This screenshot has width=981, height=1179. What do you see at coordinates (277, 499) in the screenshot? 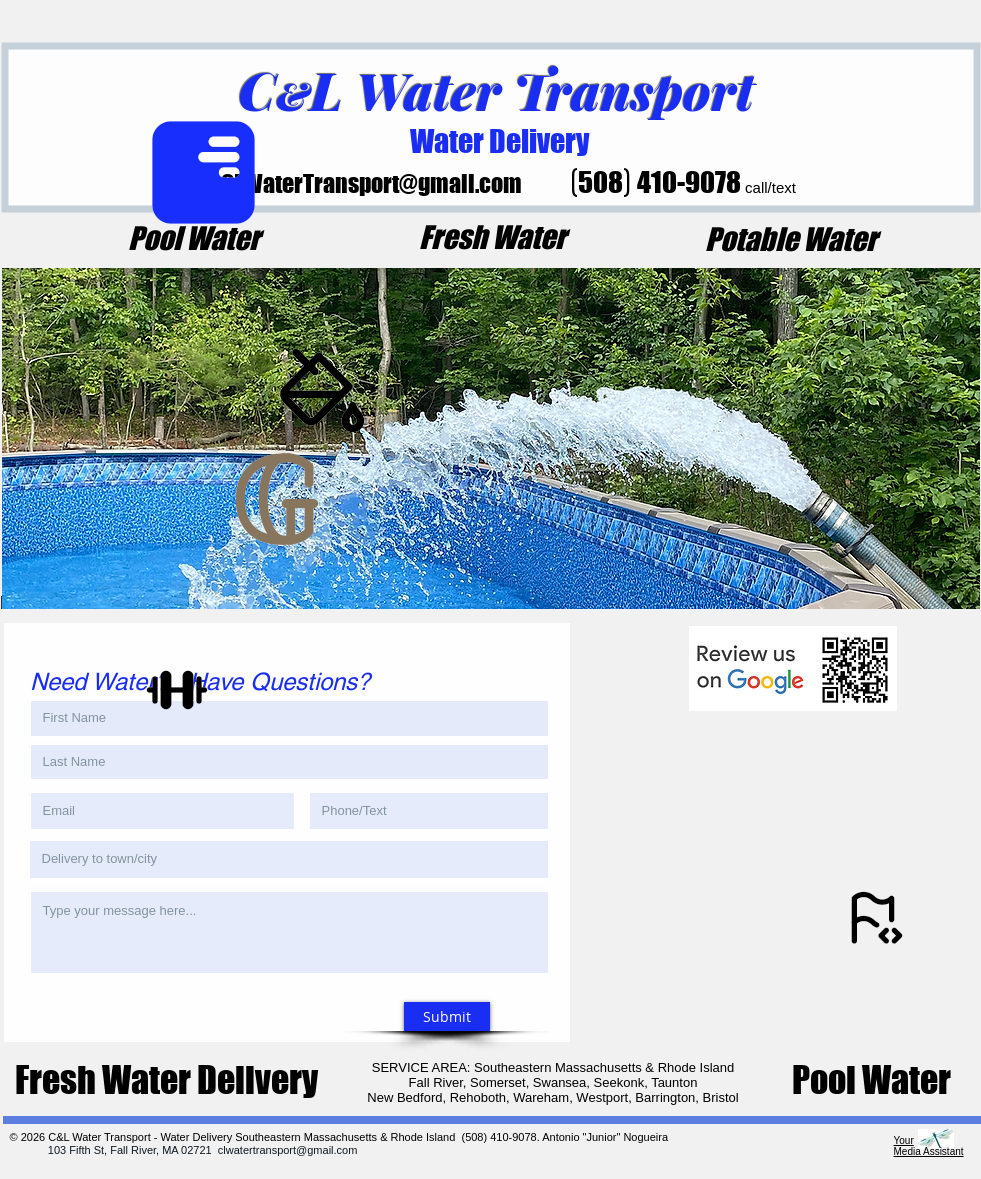
I see `link to The Guardian news website` at bounding box center [277, 499].